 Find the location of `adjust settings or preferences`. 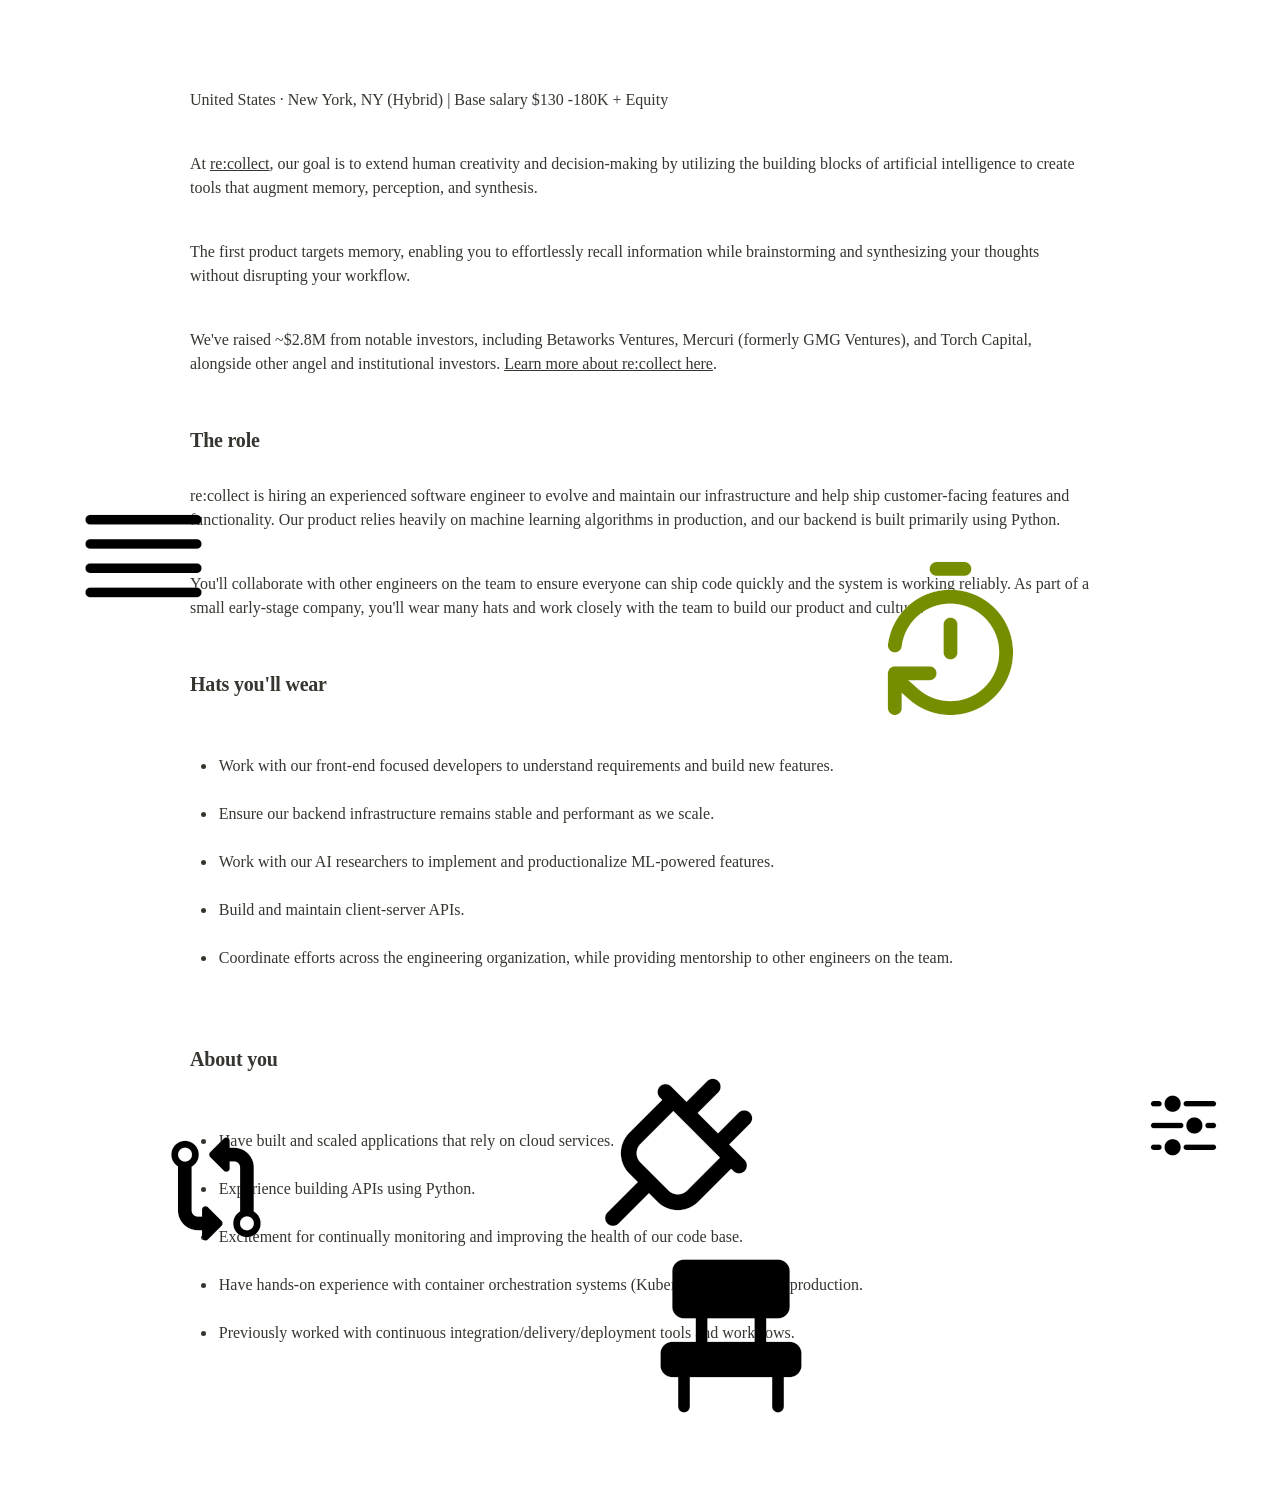

adjust settings or preferences is located at coordinates (1183, 1125).